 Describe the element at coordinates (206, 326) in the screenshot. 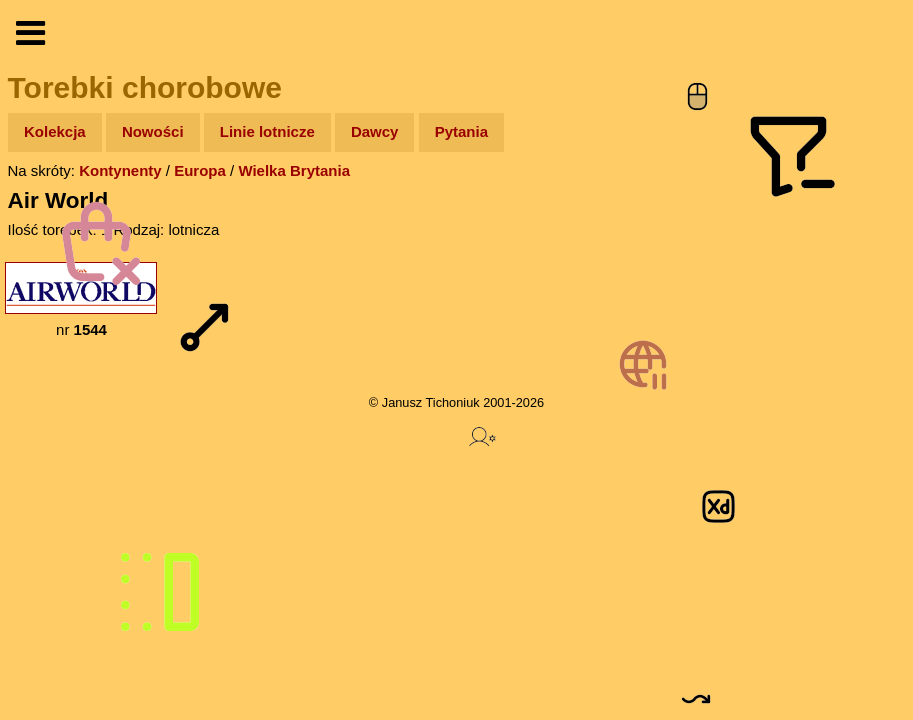

I see `open link in new tab or window` at that location.